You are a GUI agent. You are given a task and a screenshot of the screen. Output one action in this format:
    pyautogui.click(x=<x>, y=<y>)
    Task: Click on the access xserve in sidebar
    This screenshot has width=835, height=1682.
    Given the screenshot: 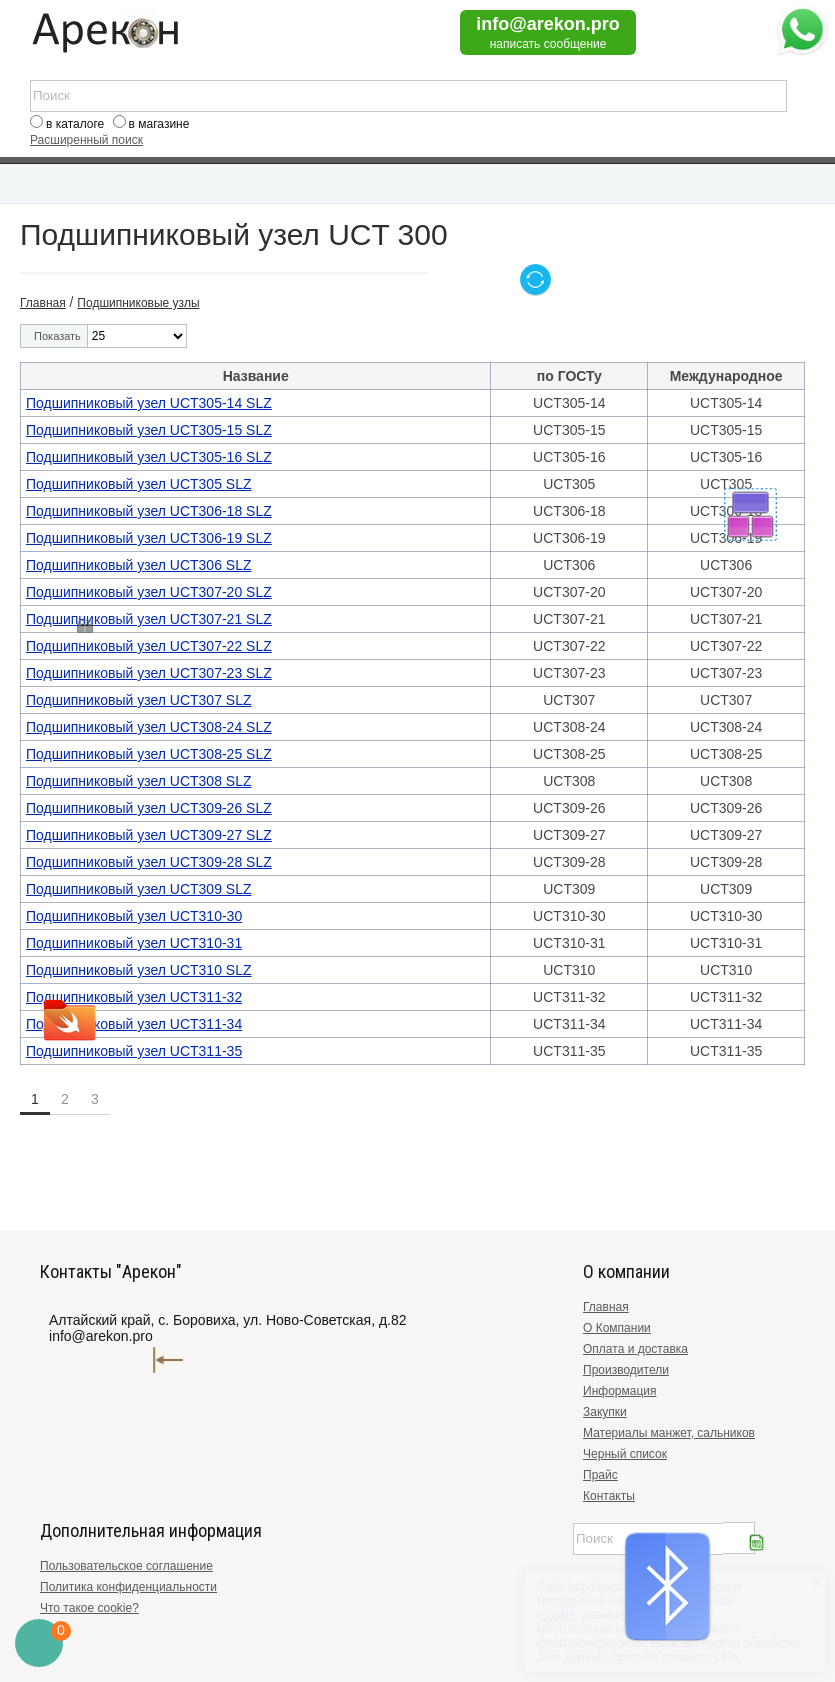 What is the action you would take?
    pyautogui.click(x=85, y=626)
    